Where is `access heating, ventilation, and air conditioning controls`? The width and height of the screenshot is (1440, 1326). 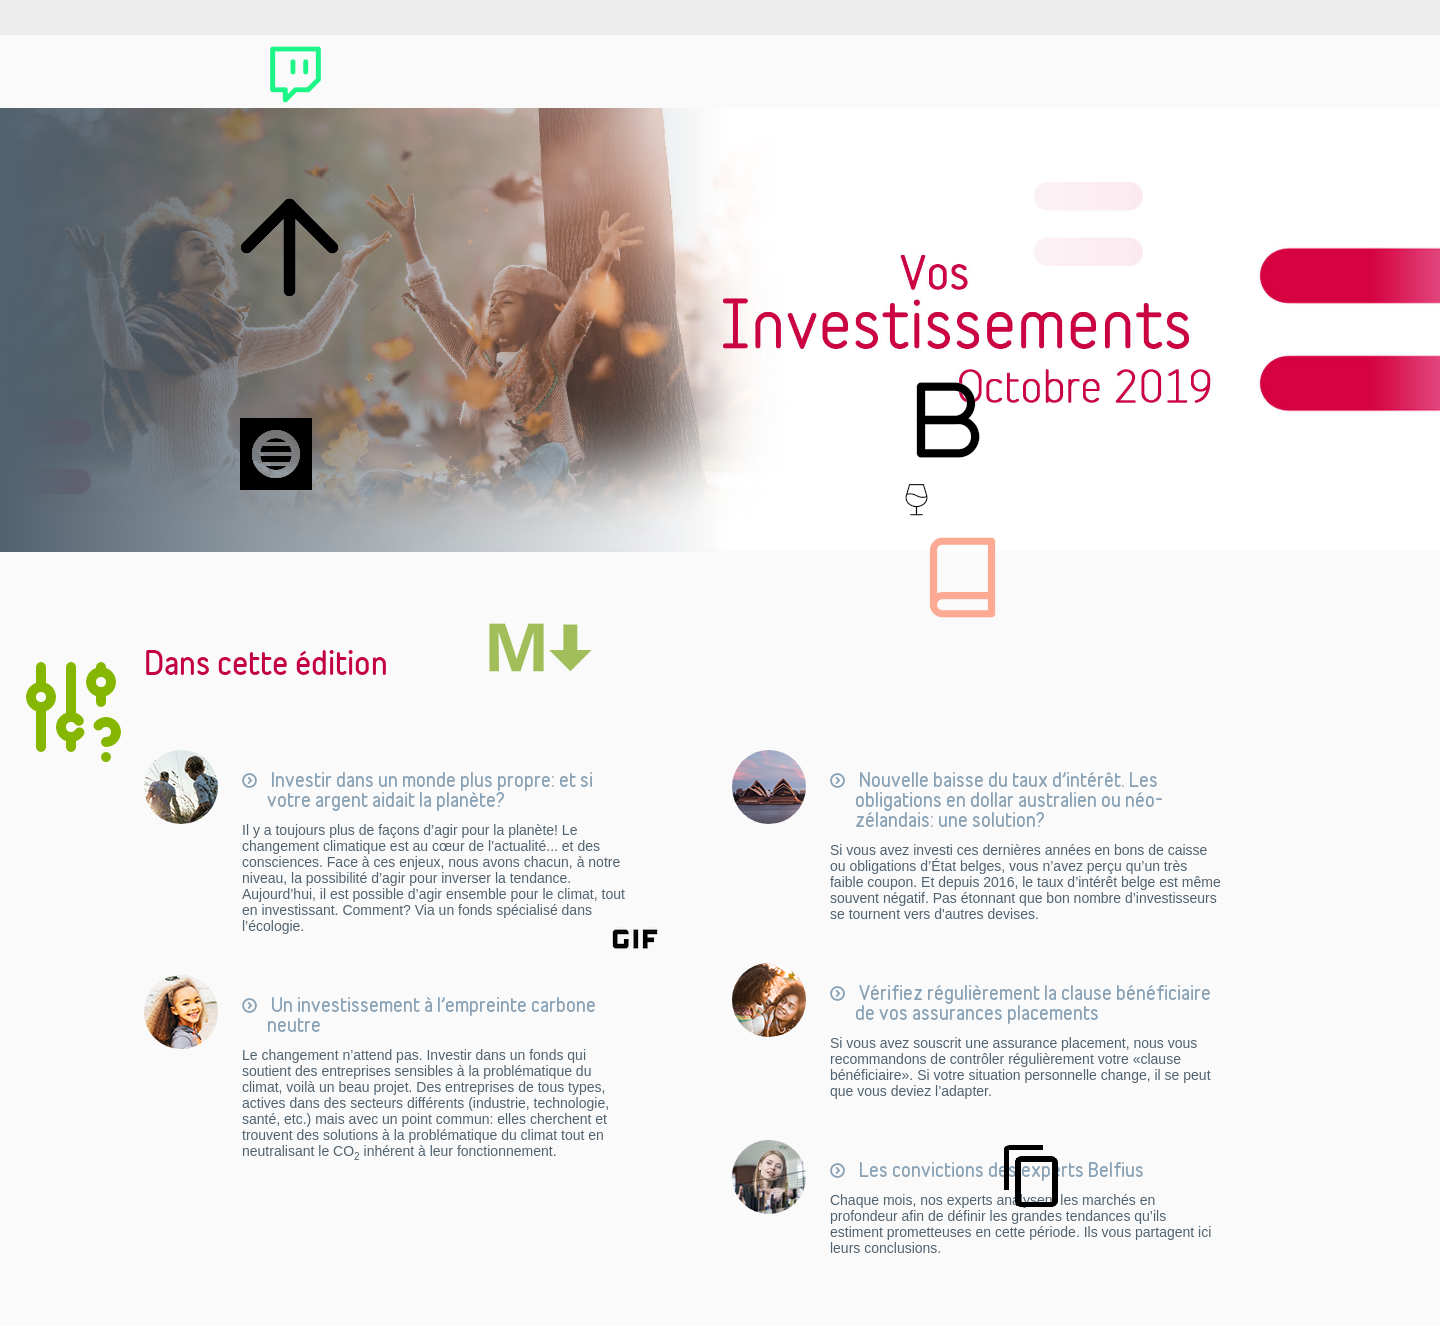 access heating, ventilation, and air conditioning controls is located at coordinates (276, 454).